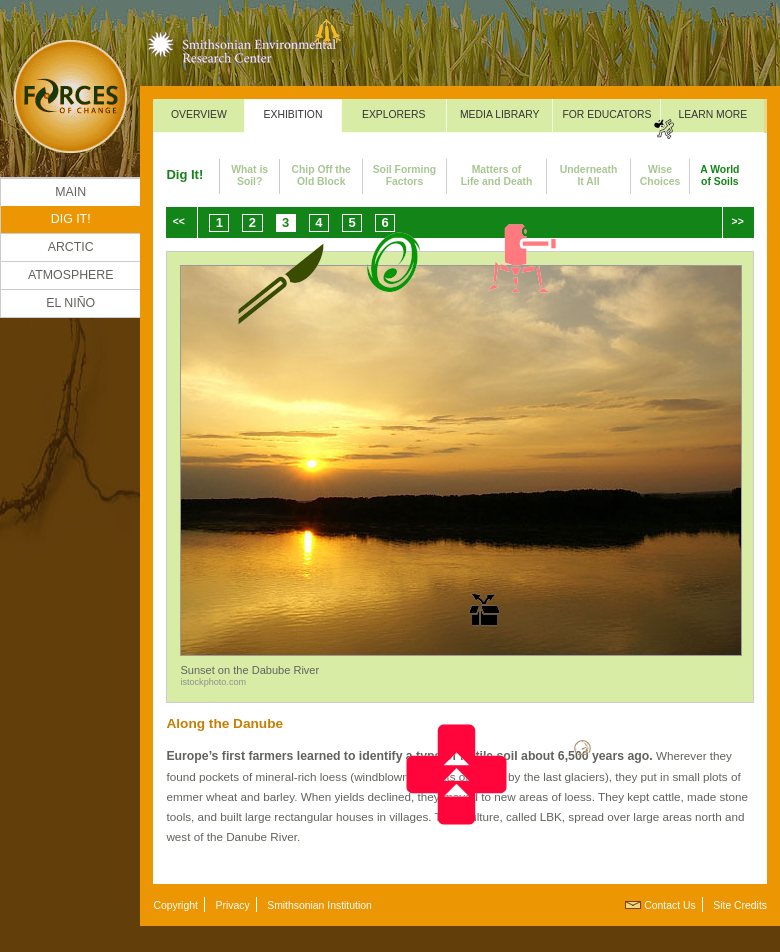 This screenshot has width=780, height=952. What do you see at coordinates (393, 262) in the screenshot?
I see `access a portal or gateway feature` at bounding box center [393, 262].